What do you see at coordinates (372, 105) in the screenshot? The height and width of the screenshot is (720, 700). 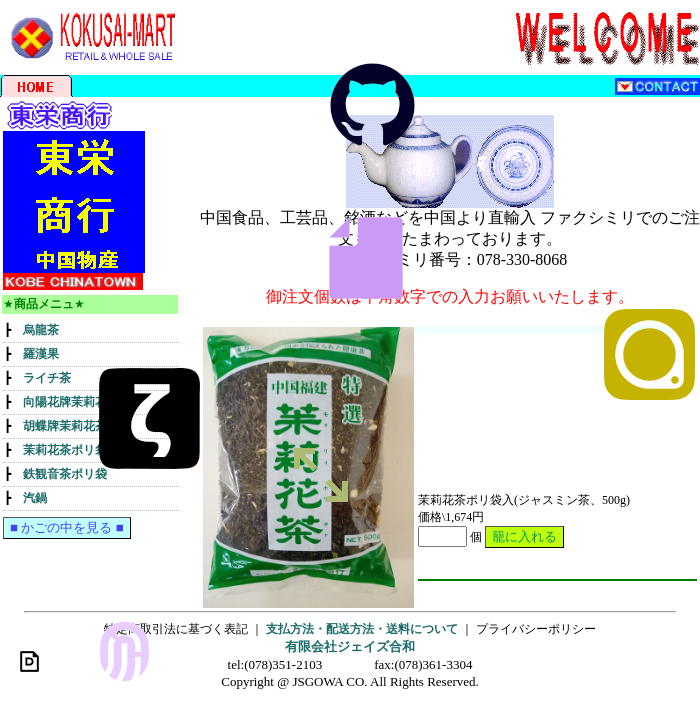 I see `view project on GitHub` at bounding box center [372, 105].